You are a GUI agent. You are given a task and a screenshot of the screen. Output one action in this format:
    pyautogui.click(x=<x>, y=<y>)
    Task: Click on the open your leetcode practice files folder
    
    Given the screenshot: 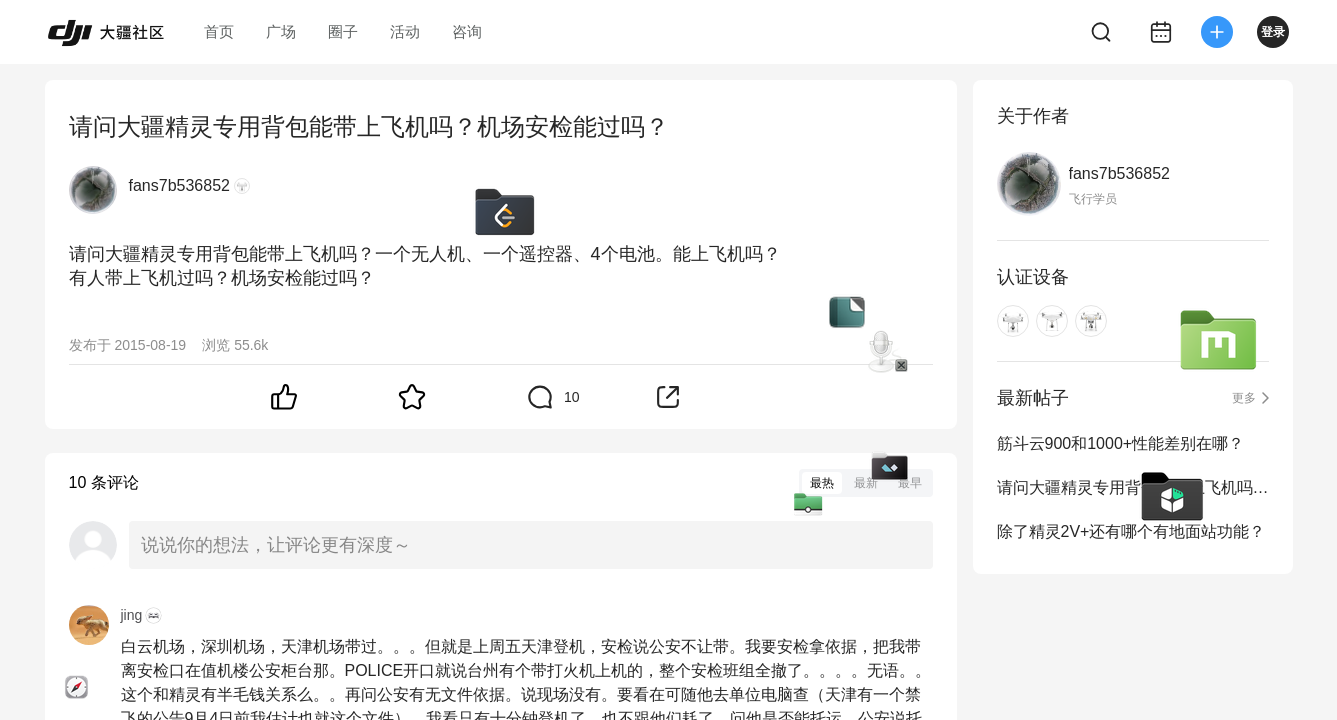 What is the action you would take?
    pyautogui.click(x=504, y=213)
    